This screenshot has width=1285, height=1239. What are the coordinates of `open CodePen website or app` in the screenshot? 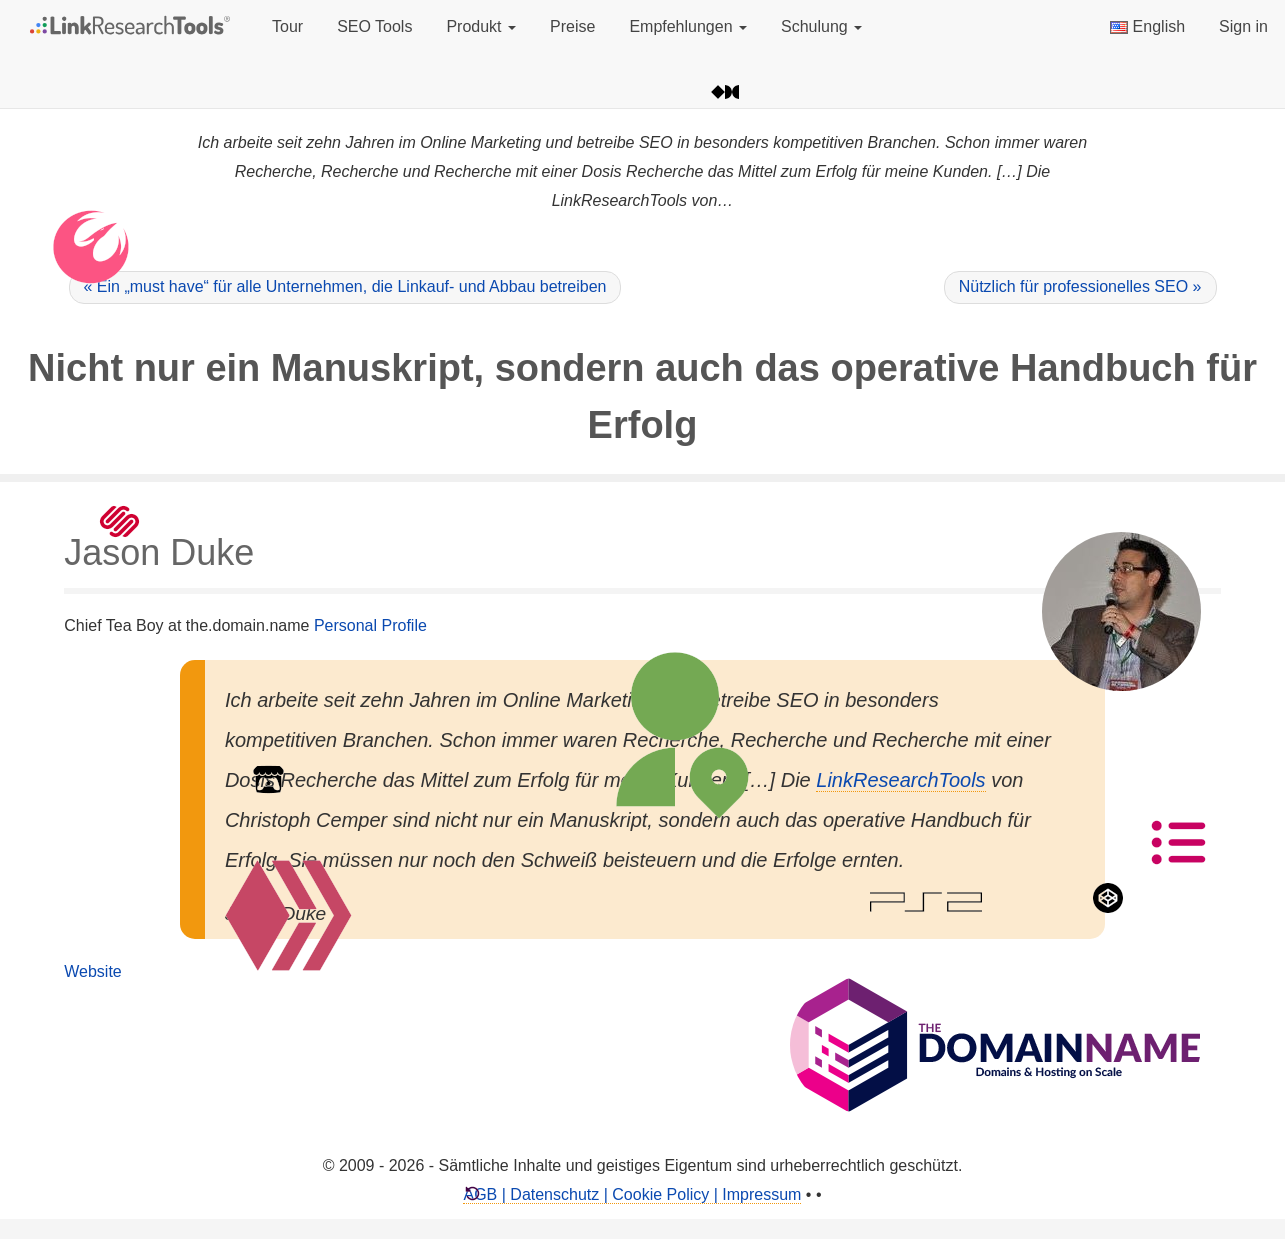 It's located at (1108, 898).